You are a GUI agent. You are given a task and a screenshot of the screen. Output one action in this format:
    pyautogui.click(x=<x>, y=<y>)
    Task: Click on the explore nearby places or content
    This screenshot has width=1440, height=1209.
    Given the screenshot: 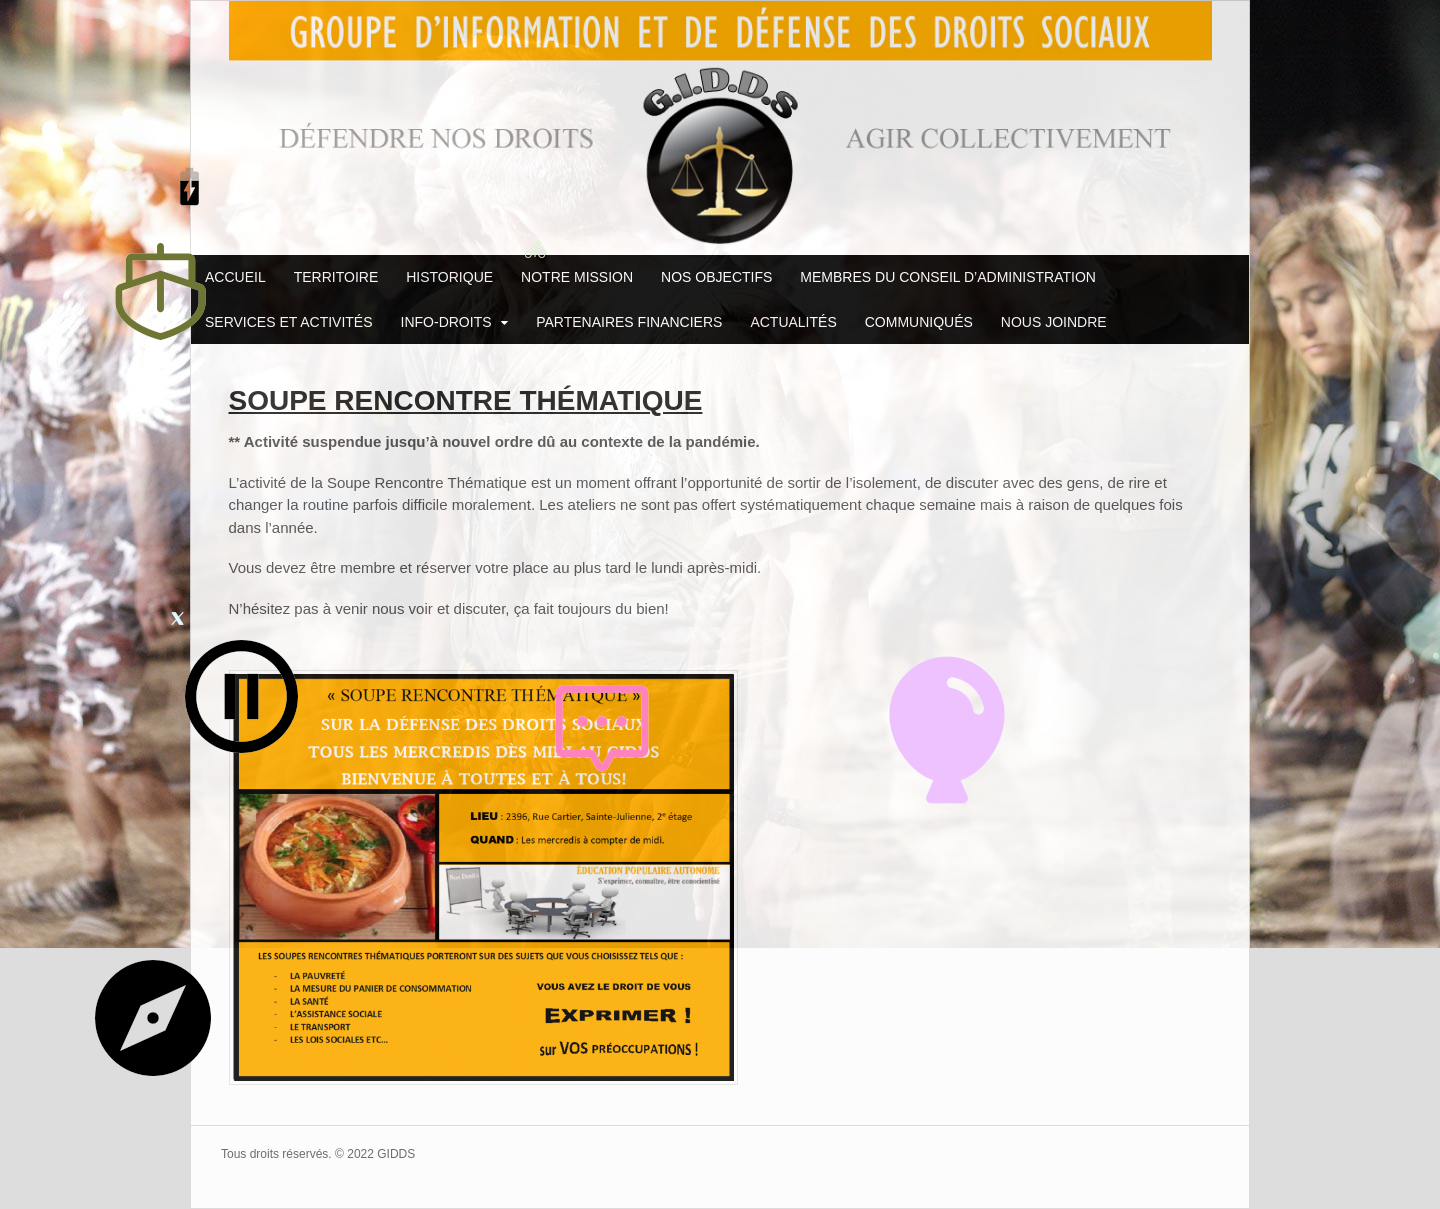 What is the action you would take?
    pyautogui.click(x=153, y=1018)
    